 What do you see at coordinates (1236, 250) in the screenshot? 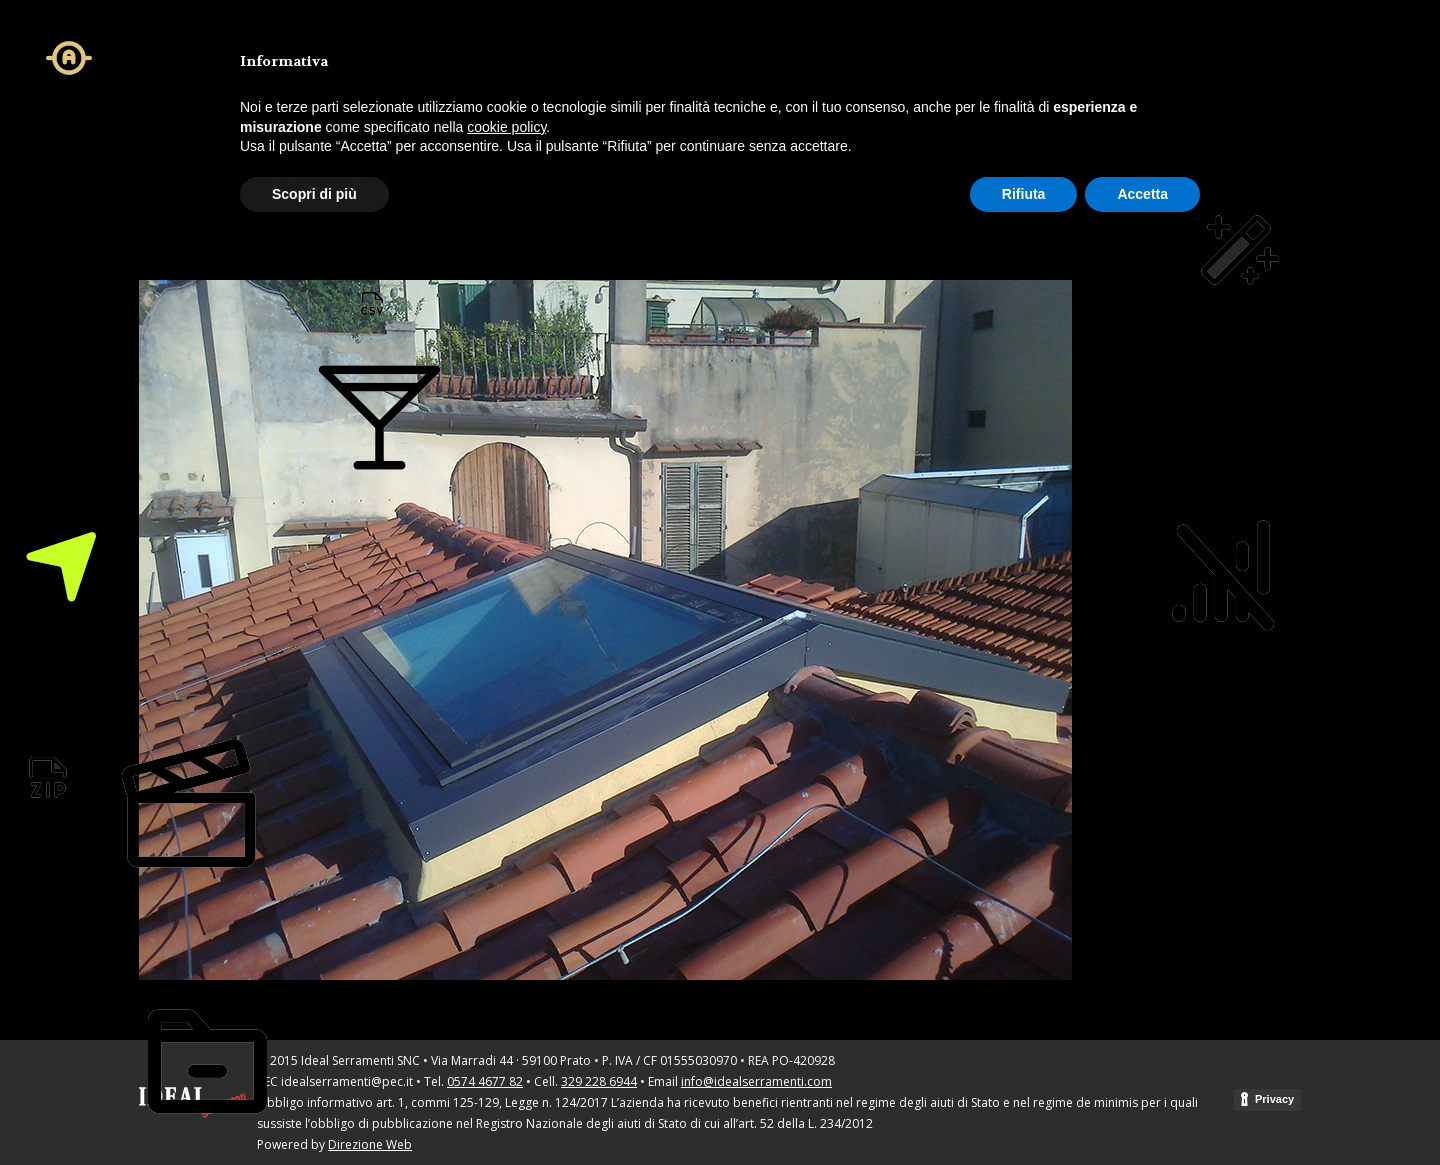
I see `apply auto-enhance or smart adjustments` at bounding box center [1236, 250].